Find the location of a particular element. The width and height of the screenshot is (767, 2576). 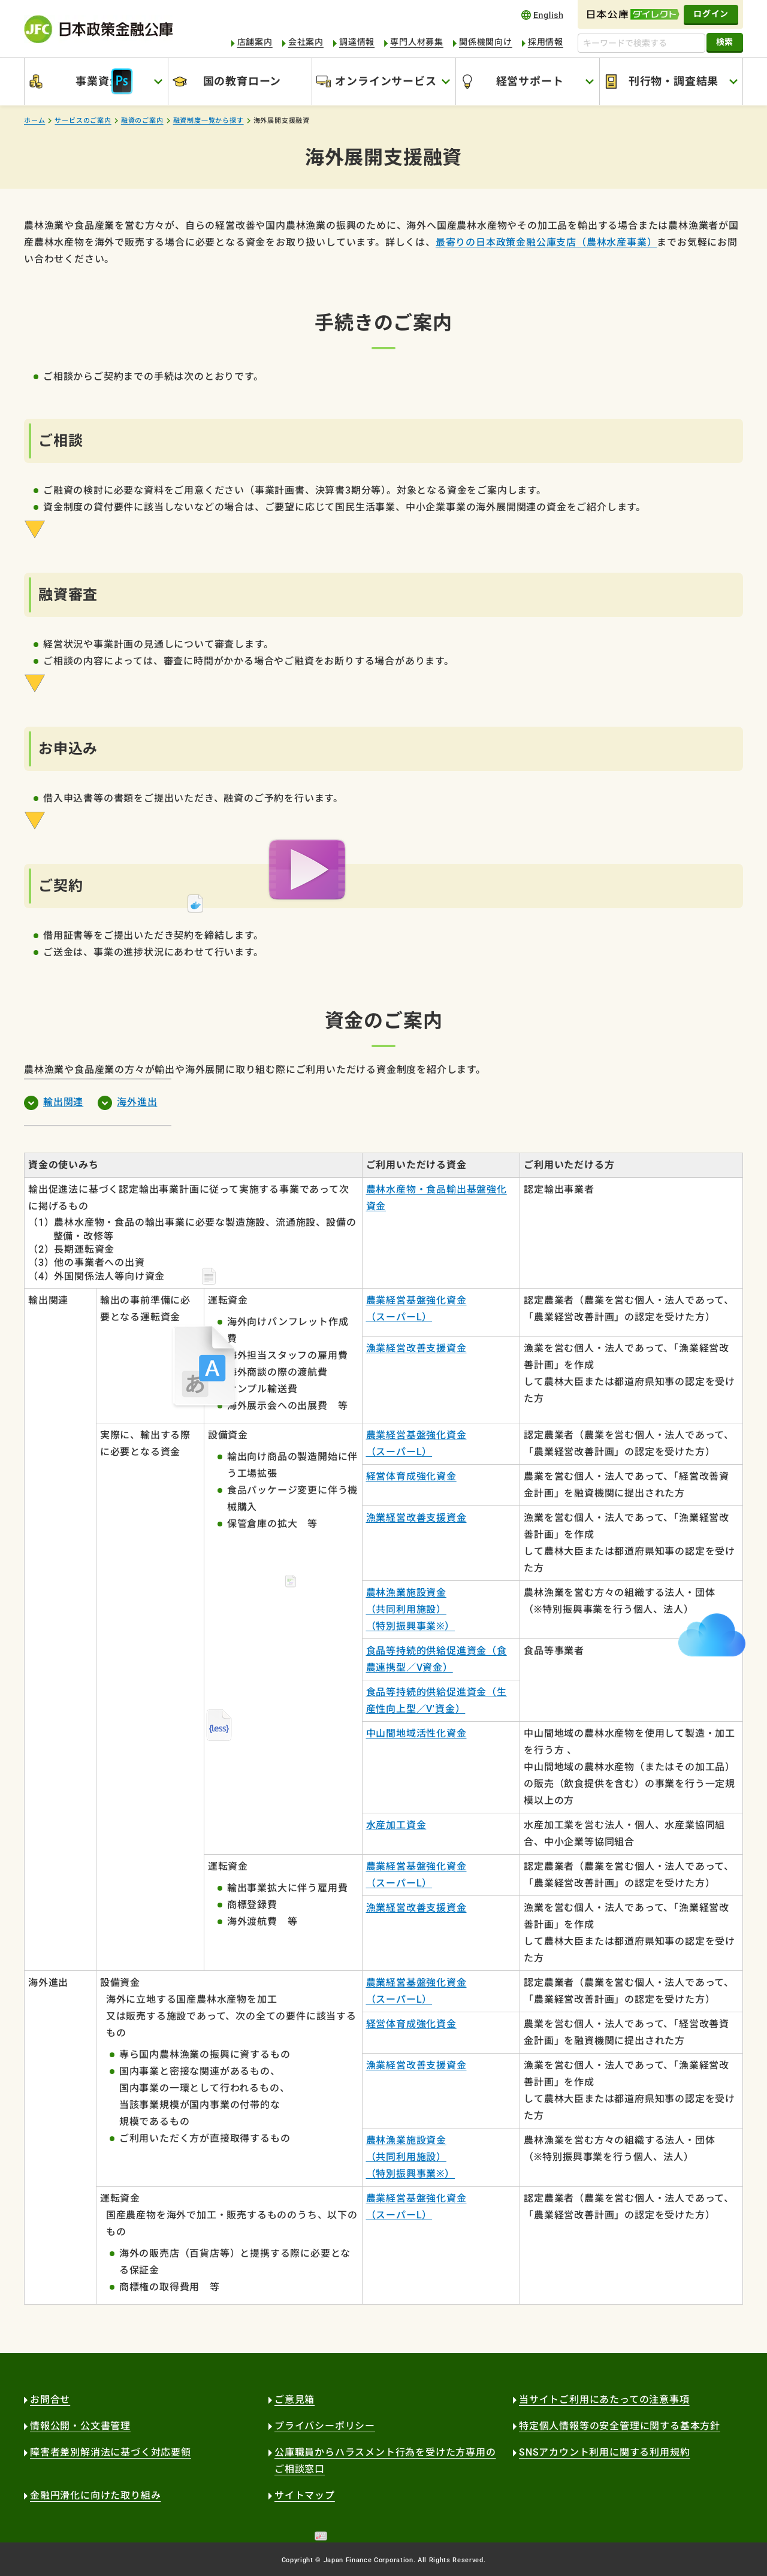

open iCloud Drive to access cloud-synced files is located at coordinates (712, 1635).